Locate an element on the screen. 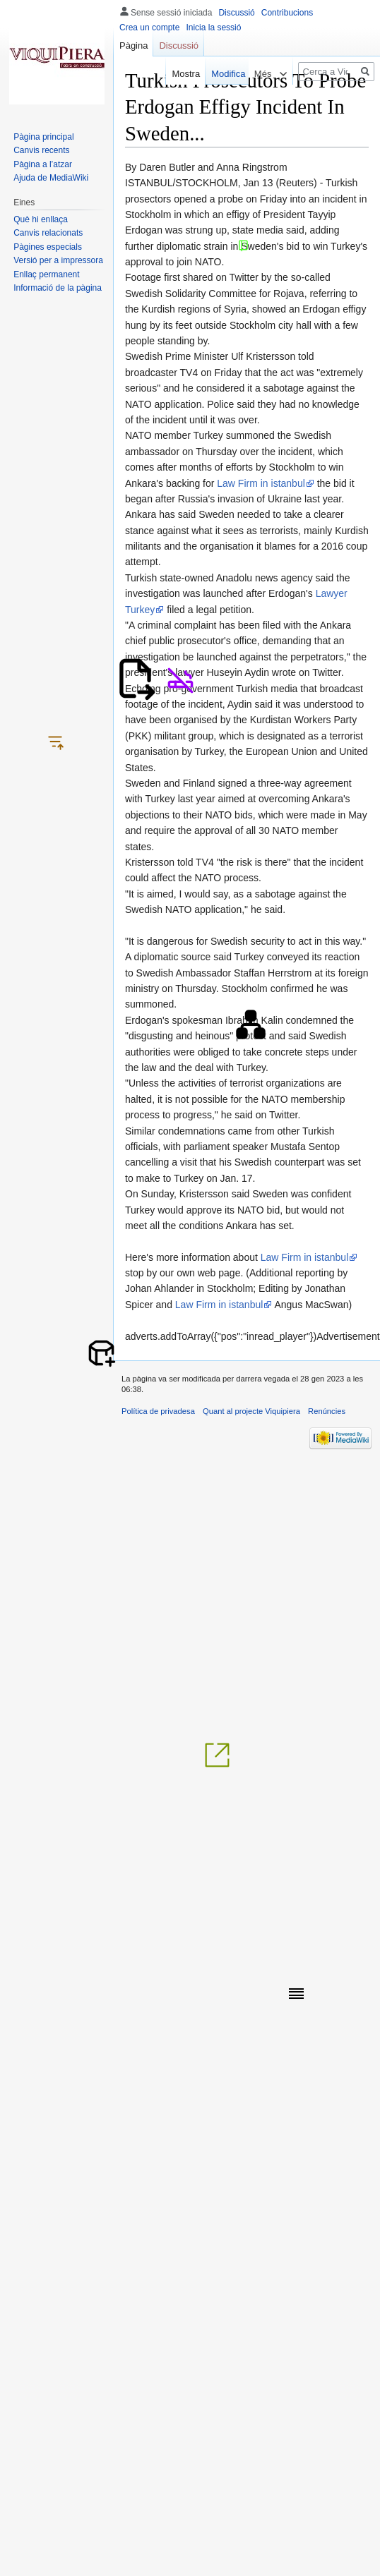 This screenshot has width=380, height=2576. add a new 3D object or shape is located at coordinates (101, 1353).